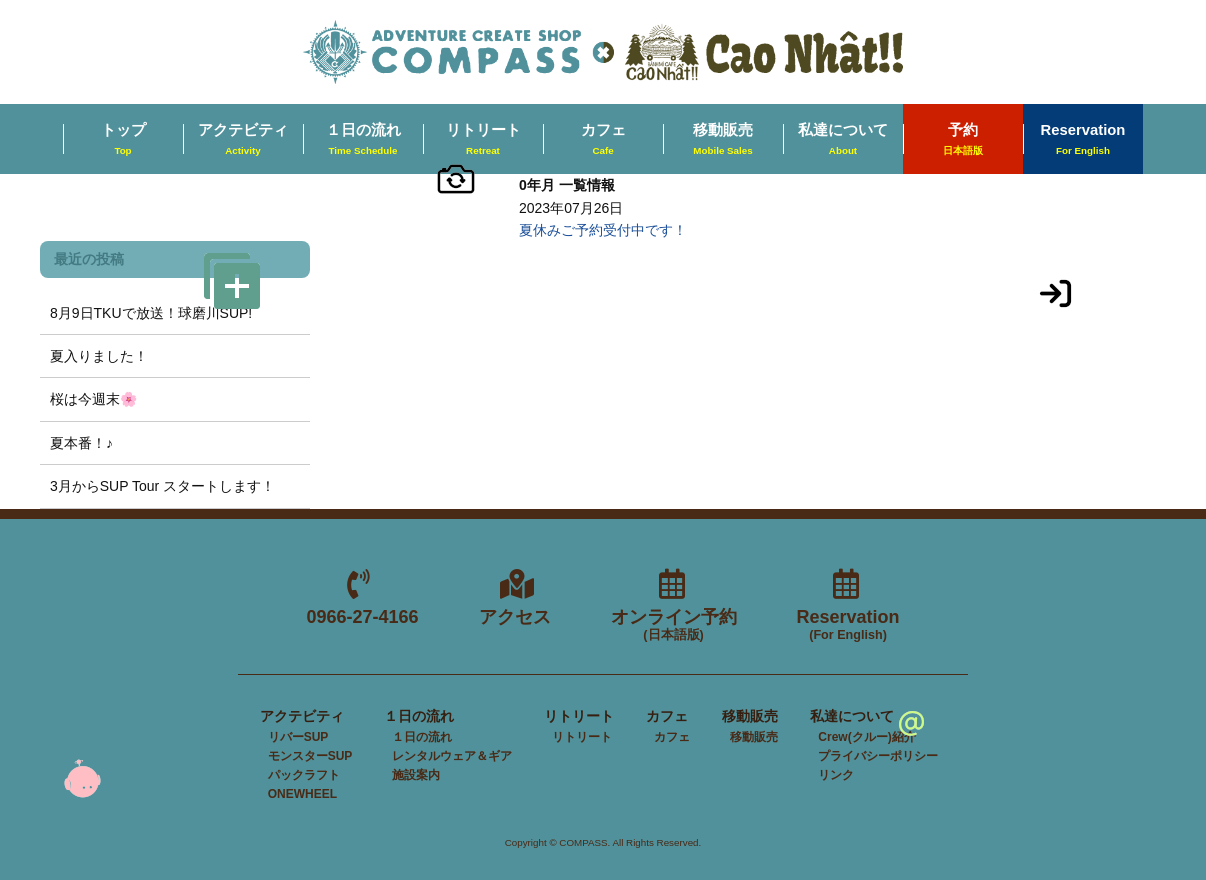 The width and height of the screenshot is (1206, 880). What do you see at coordinates (1055, 293) in the screenshot?
I see `log in to your account` at bounding box center [1055, 293].